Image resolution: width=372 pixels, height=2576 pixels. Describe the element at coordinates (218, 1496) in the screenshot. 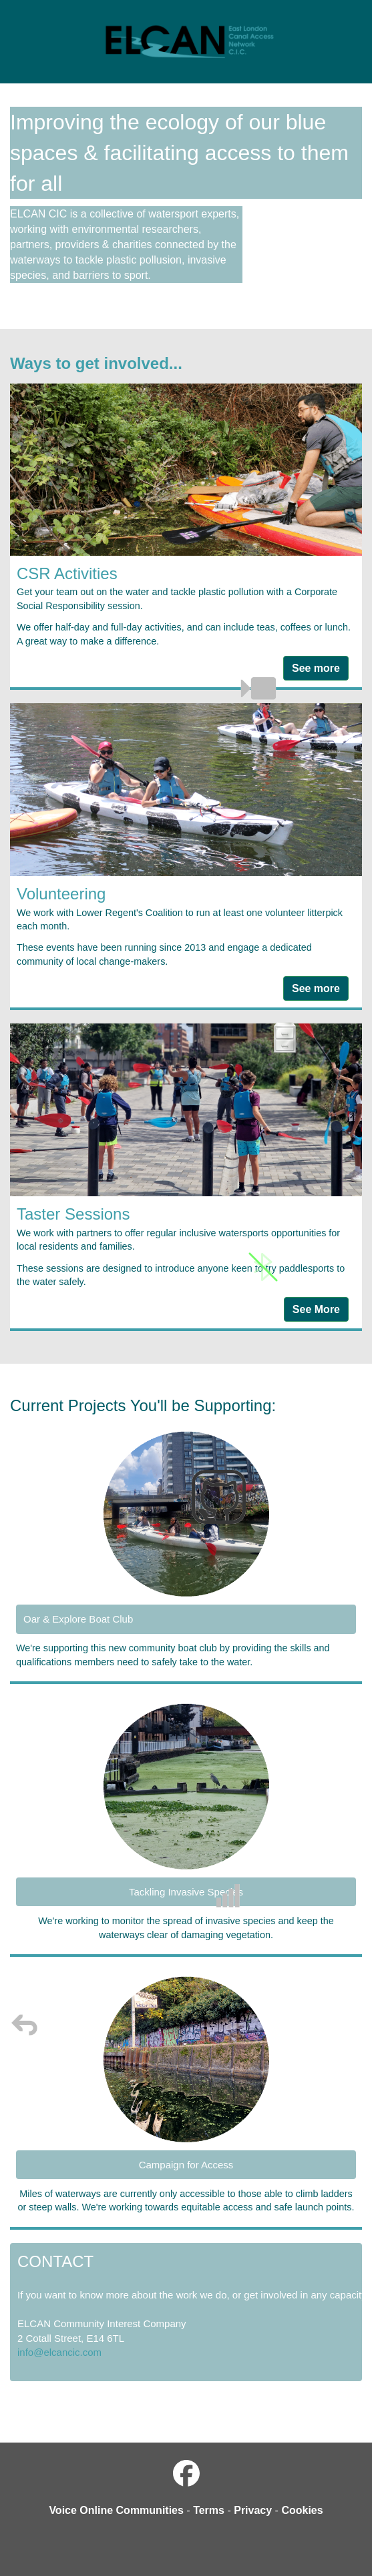

I see `open GitHub Desktop application` at that location.